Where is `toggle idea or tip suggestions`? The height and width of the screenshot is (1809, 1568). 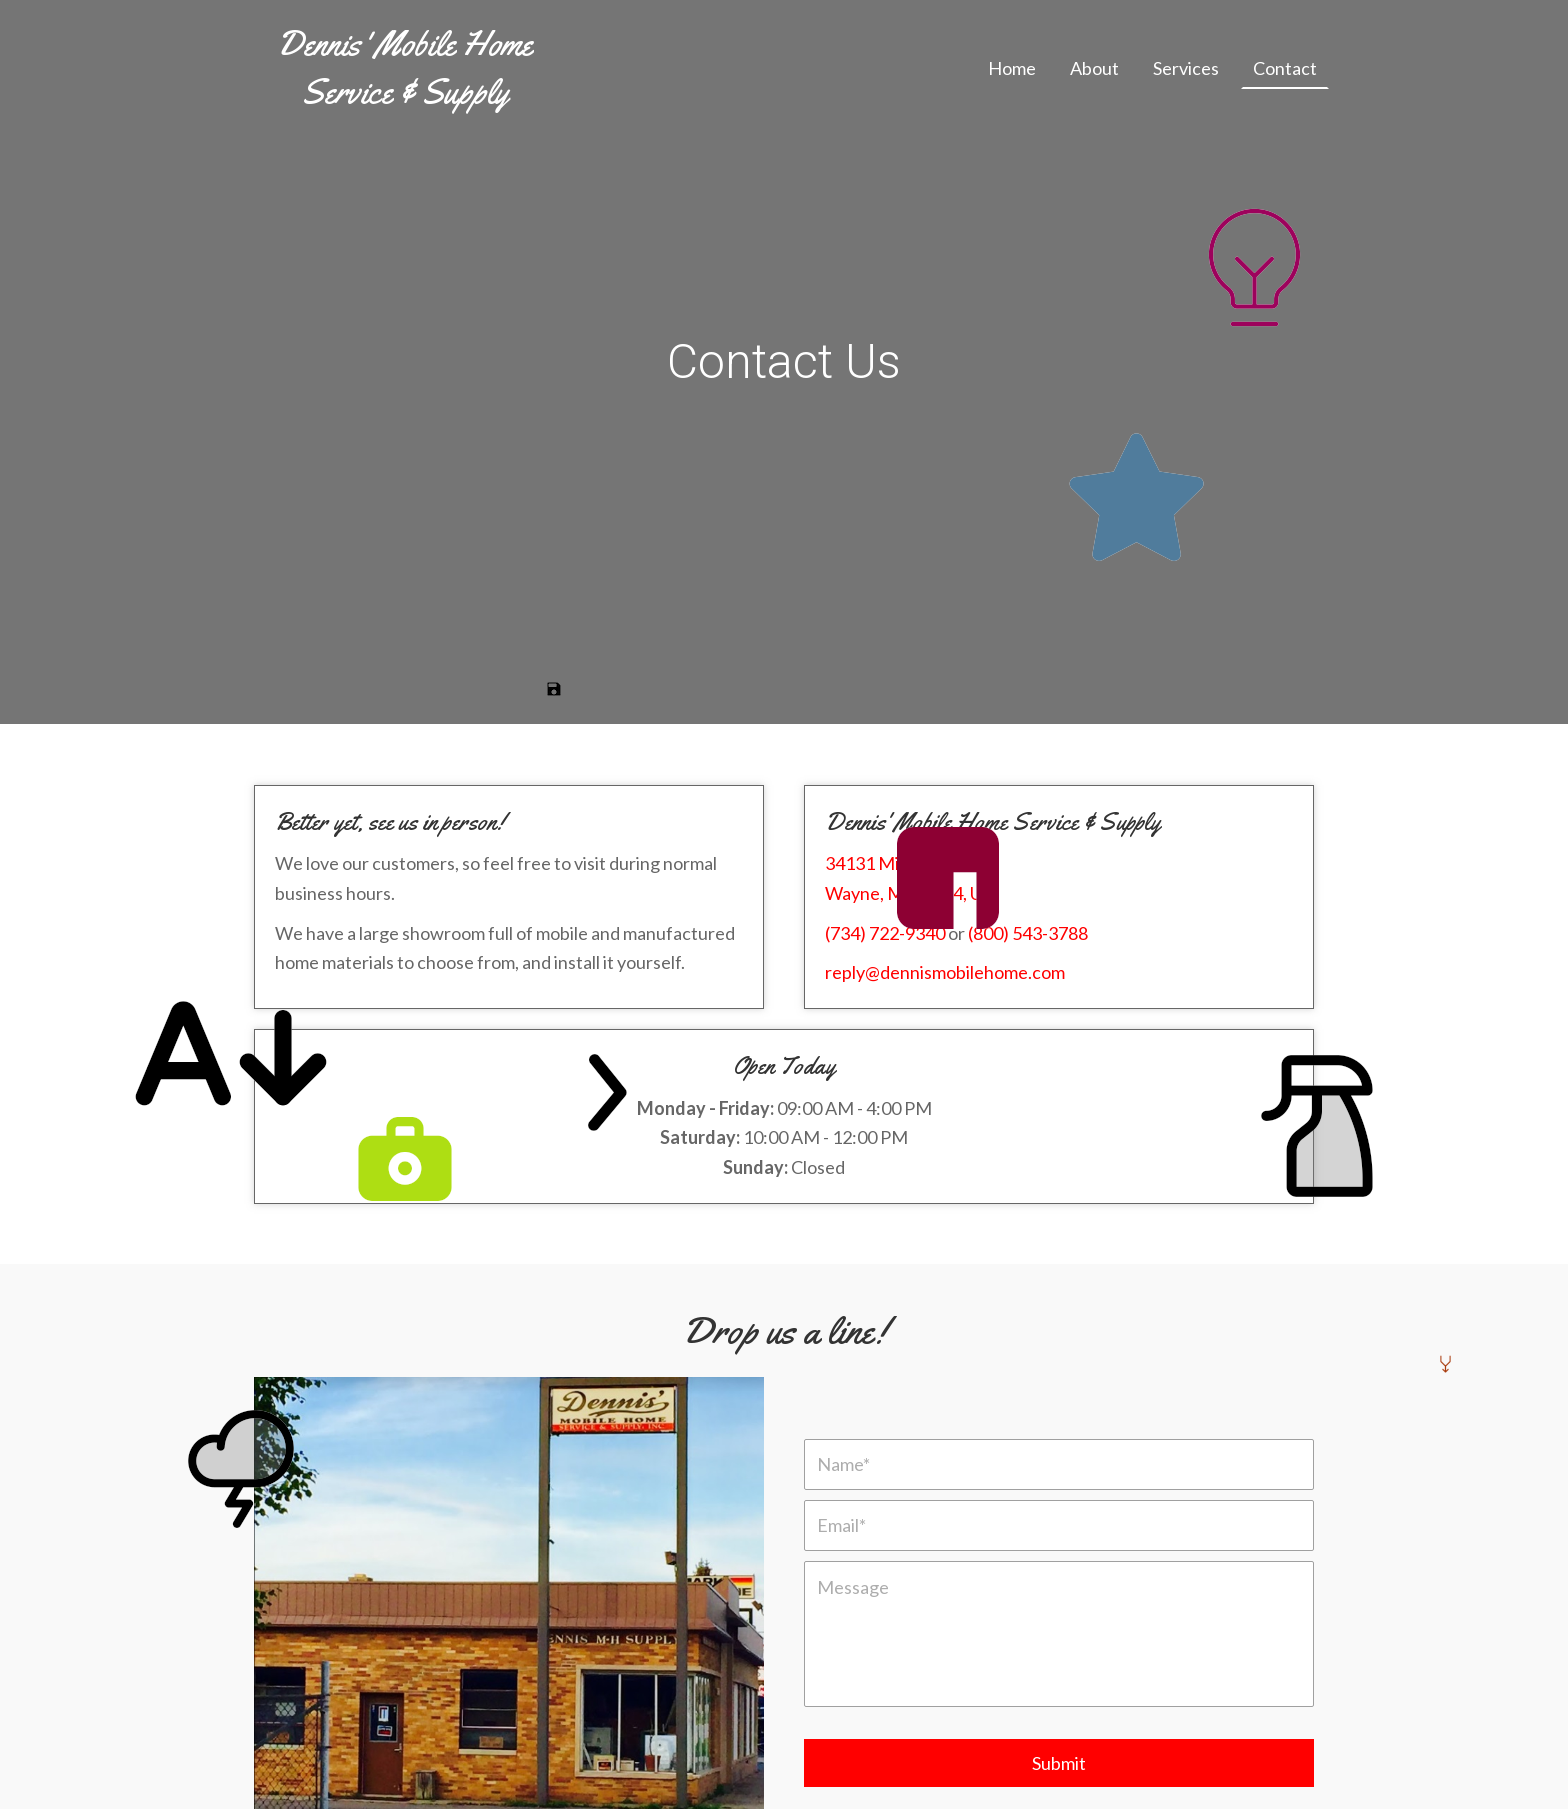
toggle idea or tip suggestions is located at coordinates (1254, 267).